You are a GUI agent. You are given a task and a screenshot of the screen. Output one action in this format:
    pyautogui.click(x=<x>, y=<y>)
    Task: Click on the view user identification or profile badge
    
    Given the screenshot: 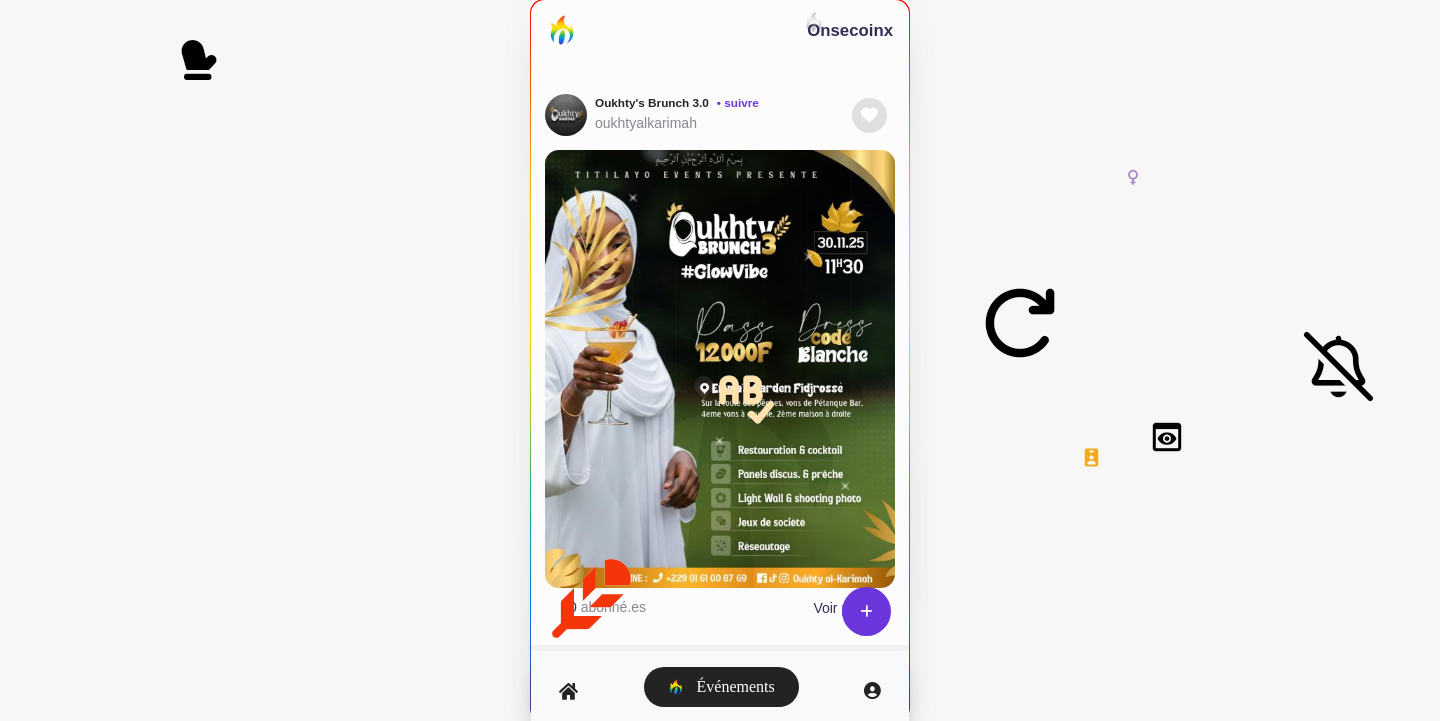 What is the action you would take?
    pyautogui.click(x=1091, y=457)
    